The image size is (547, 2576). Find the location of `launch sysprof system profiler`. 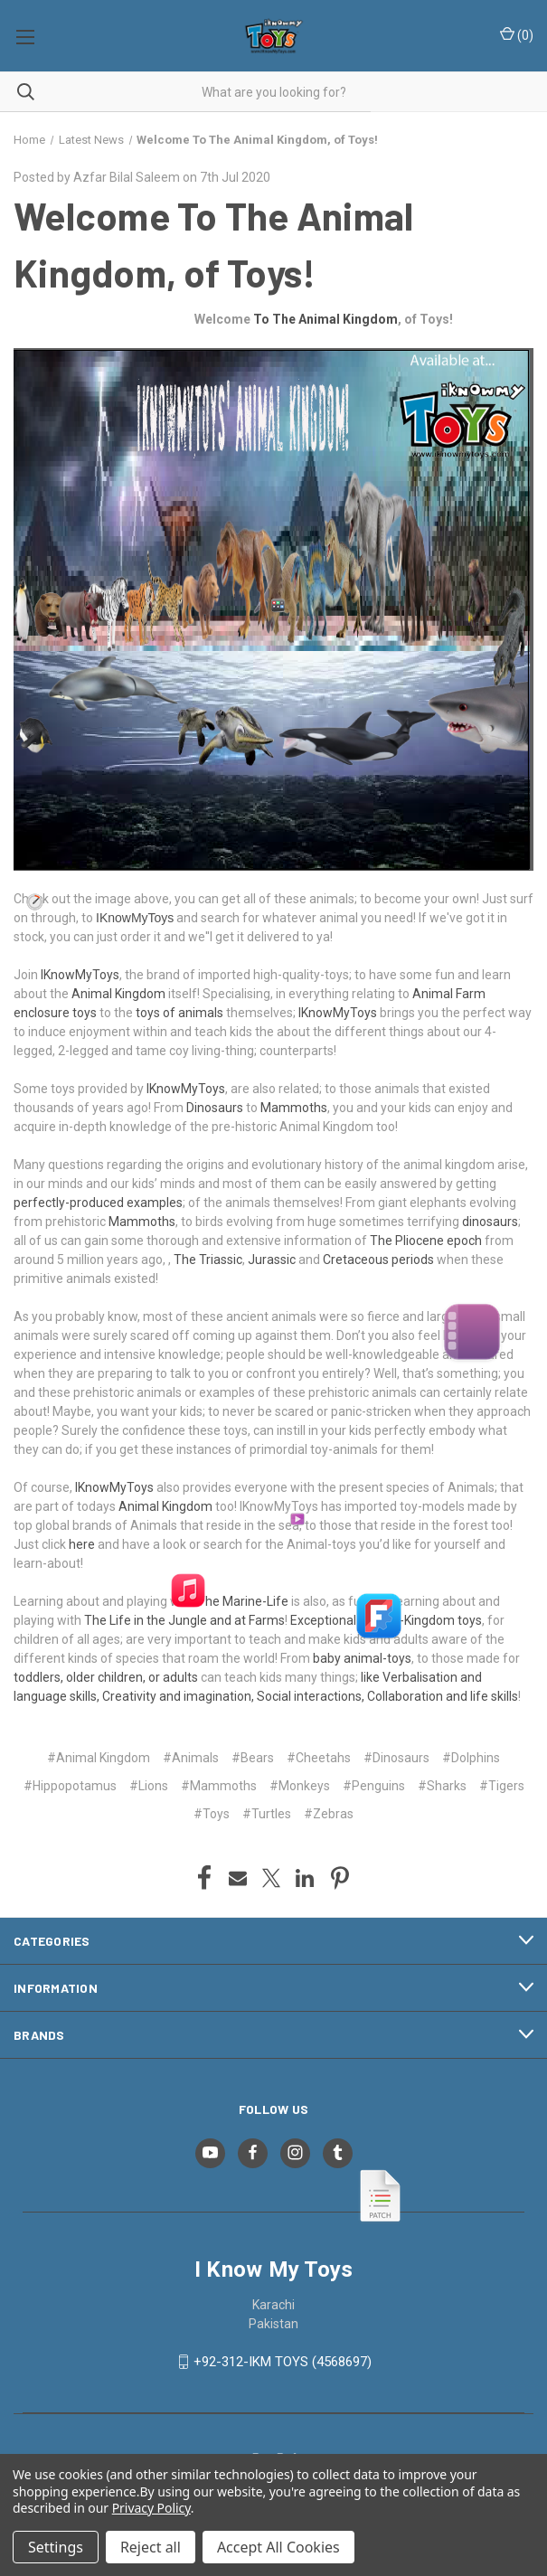

launch sysprof system profiler is located at coordinates (34, 901).